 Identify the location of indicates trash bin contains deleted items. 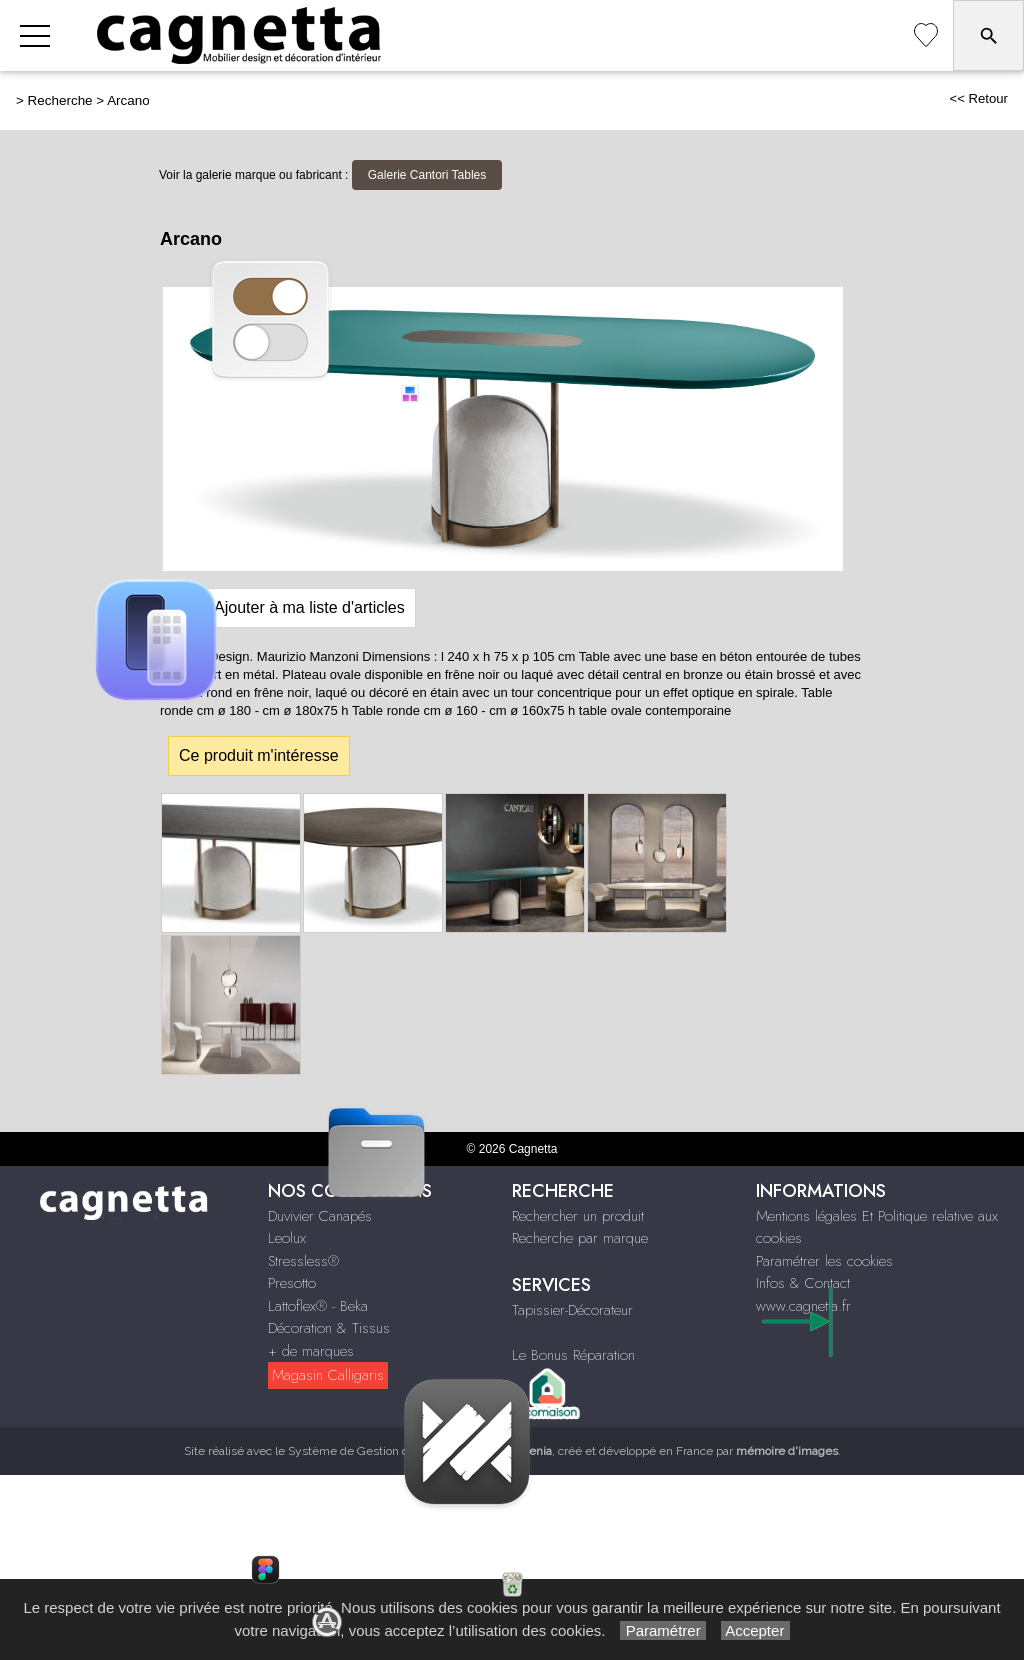
(512, 1584).